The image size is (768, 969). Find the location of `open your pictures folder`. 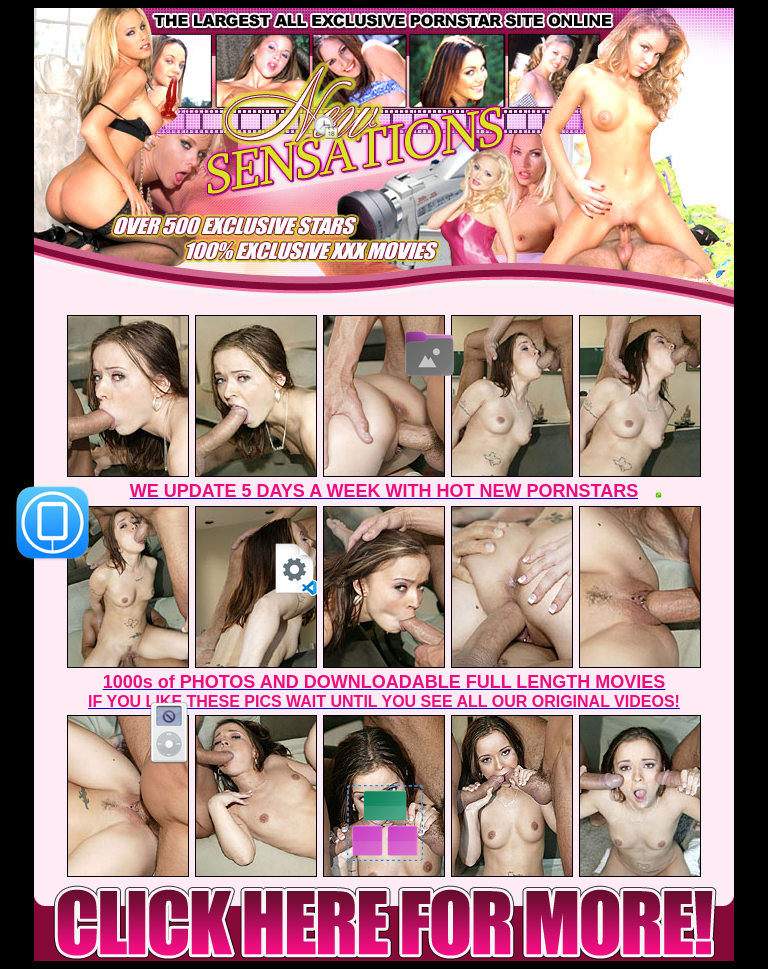

open your pictures folder is located at coordinates (429, 353).